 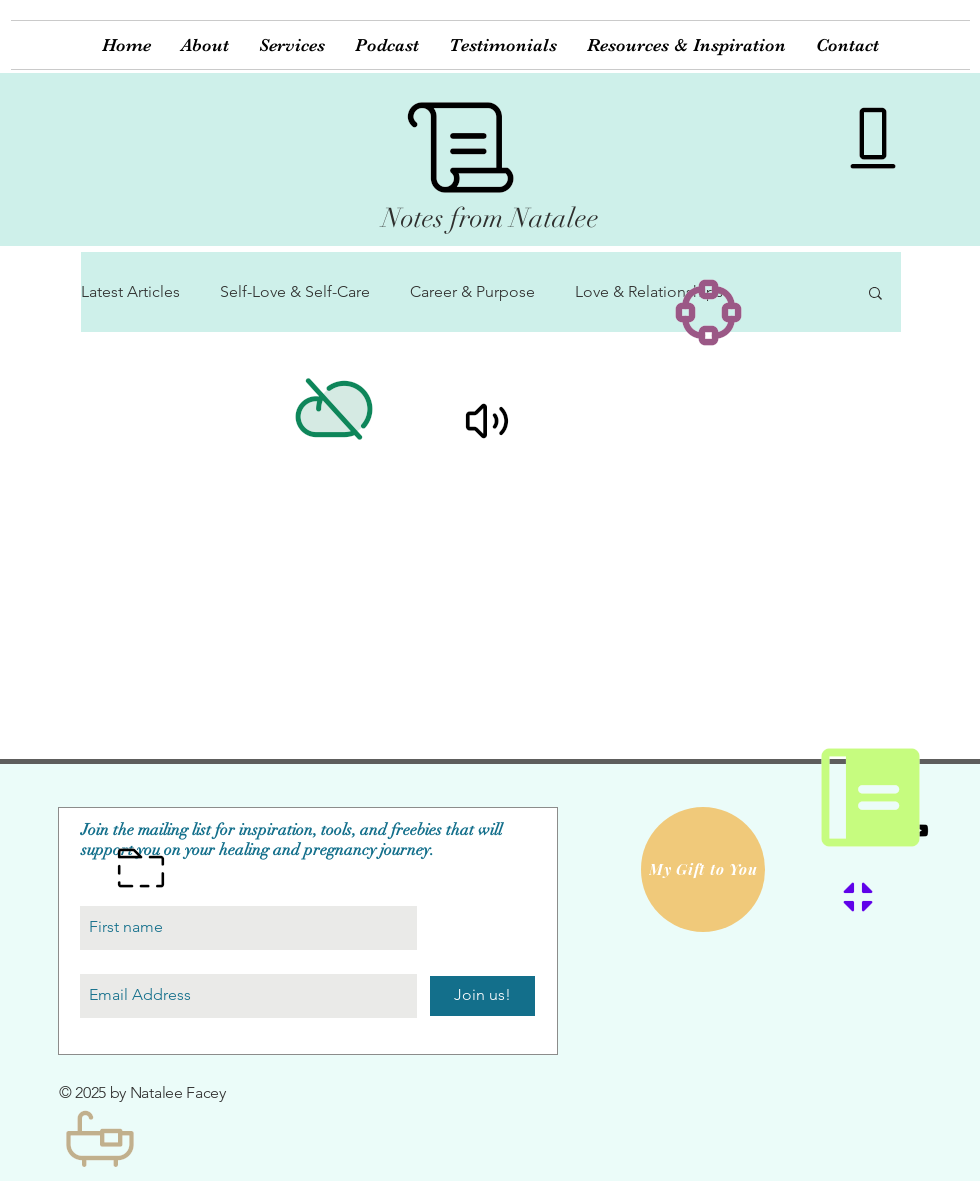 I want to click on adjust audio volume level, so click(x=487, y=421).